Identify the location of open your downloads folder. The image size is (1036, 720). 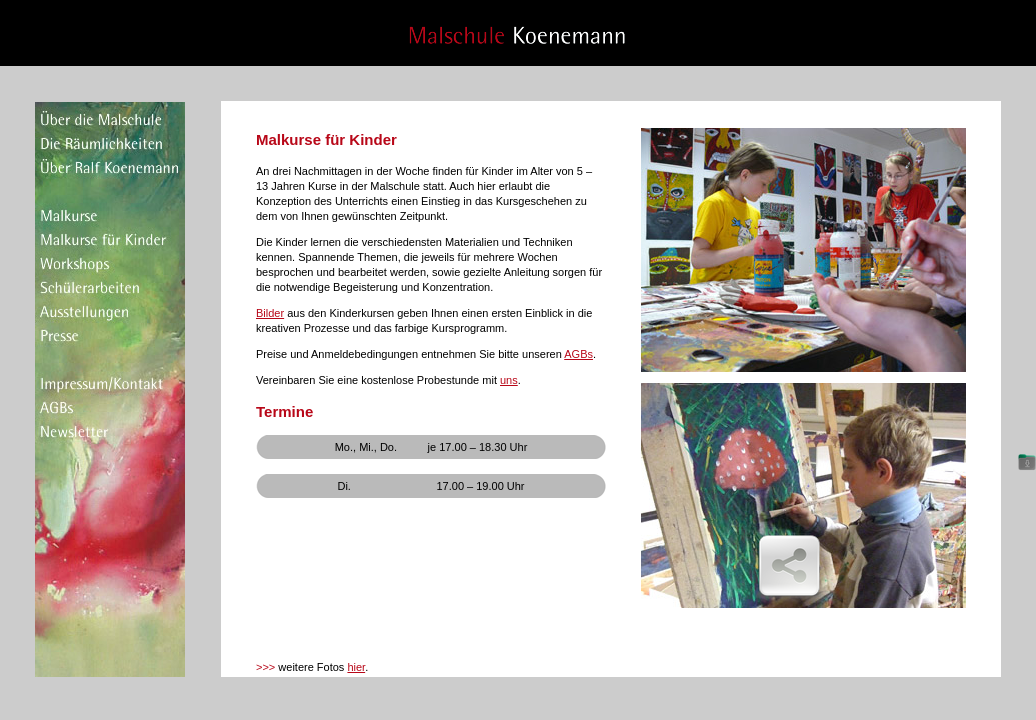
(1027, 462).